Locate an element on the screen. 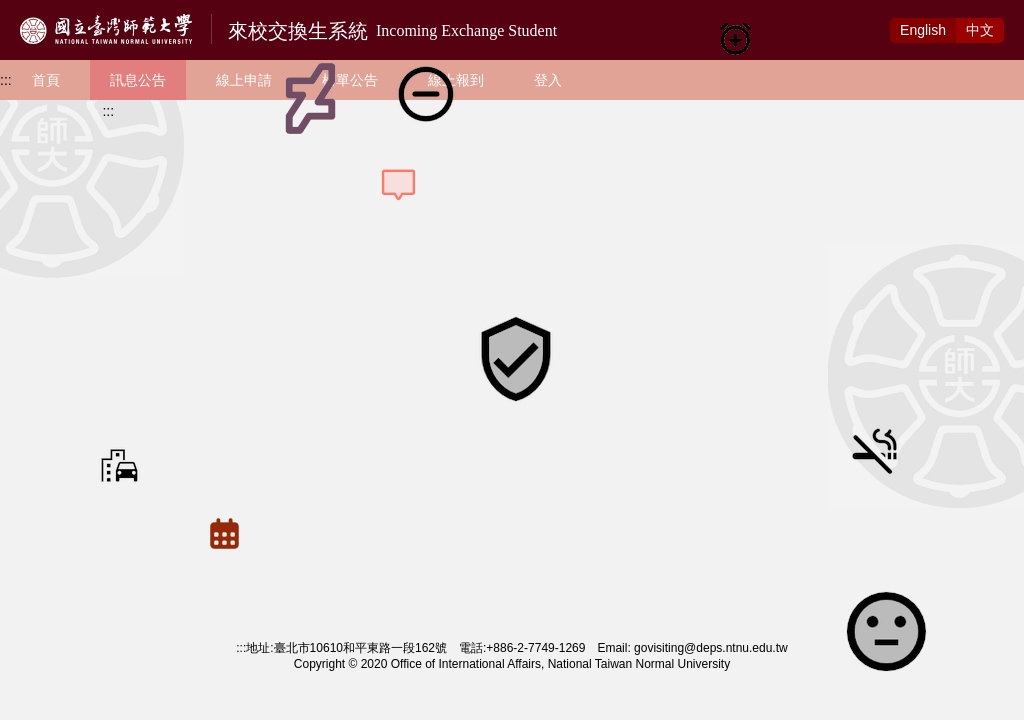  indicates a smoke-free or no smoking area is located at coordinates (874, 450).